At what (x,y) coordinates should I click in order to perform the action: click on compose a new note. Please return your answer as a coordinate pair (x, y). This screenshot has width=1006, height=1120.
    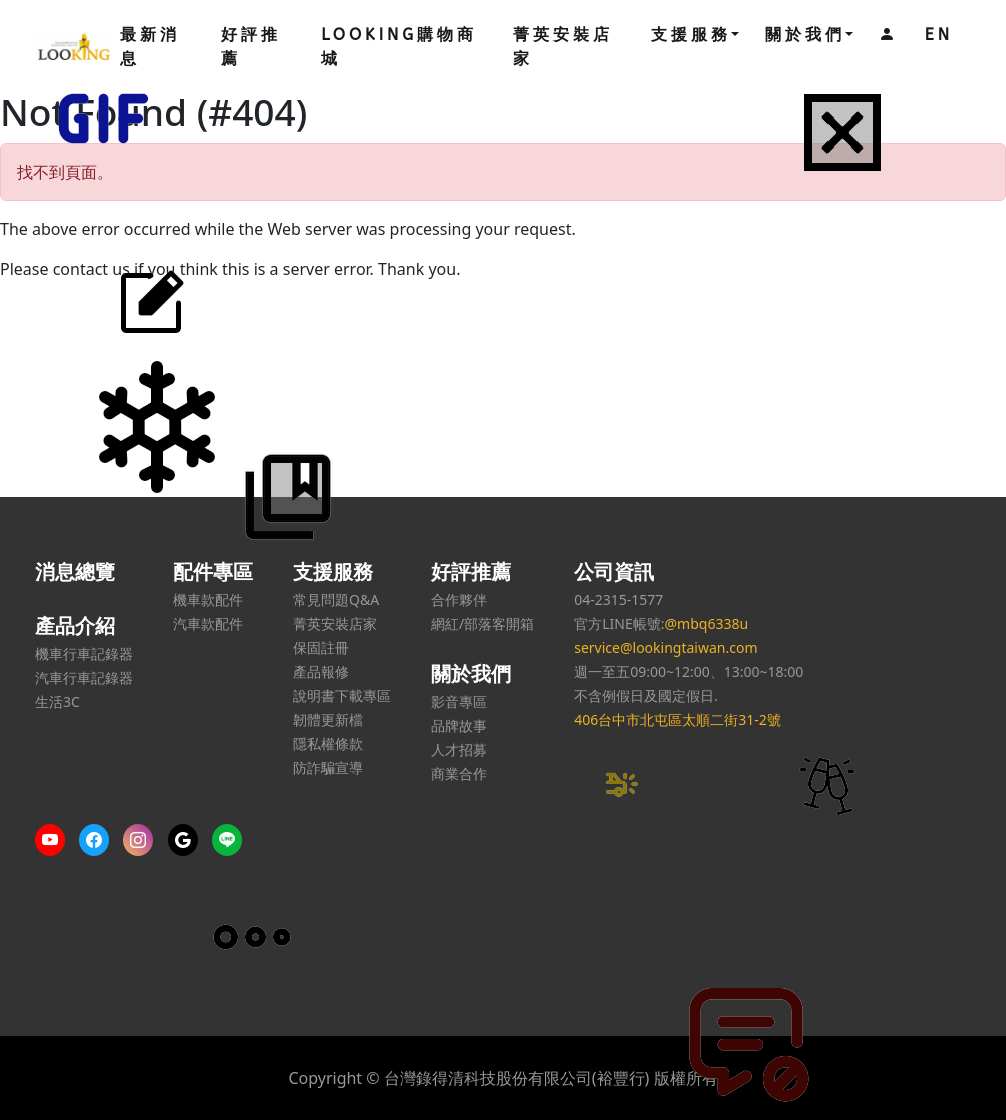
    Looking at the image, I should click on (151, 303).